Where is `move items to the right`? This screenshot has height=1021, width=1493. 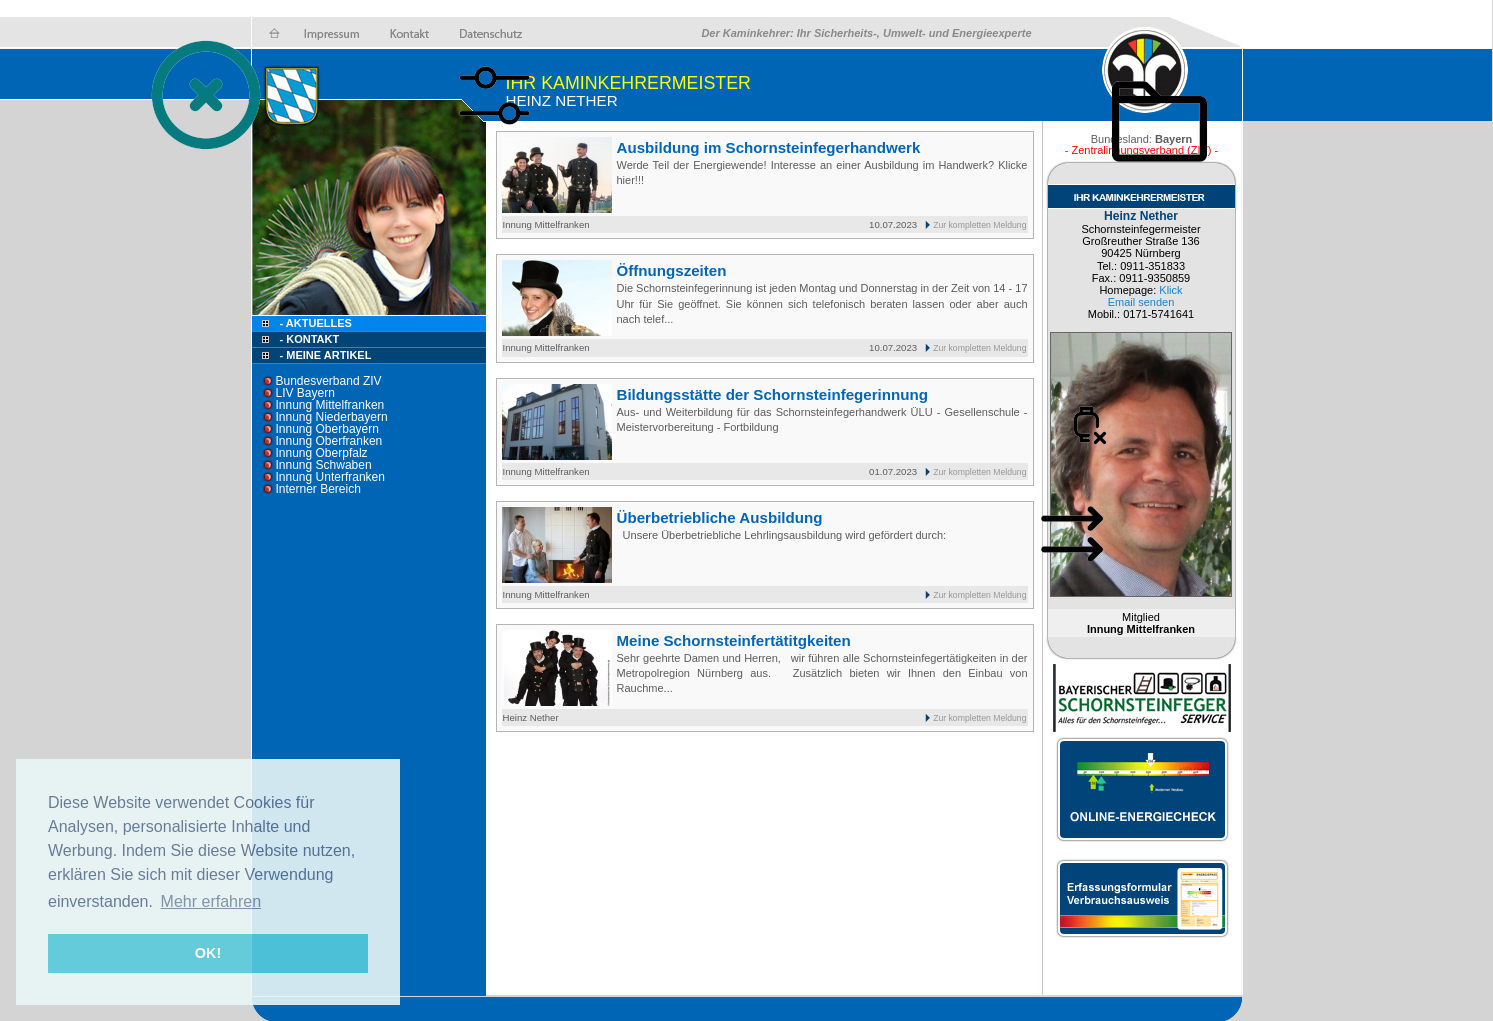
move items to the right is located at coordinates (1072, 534).